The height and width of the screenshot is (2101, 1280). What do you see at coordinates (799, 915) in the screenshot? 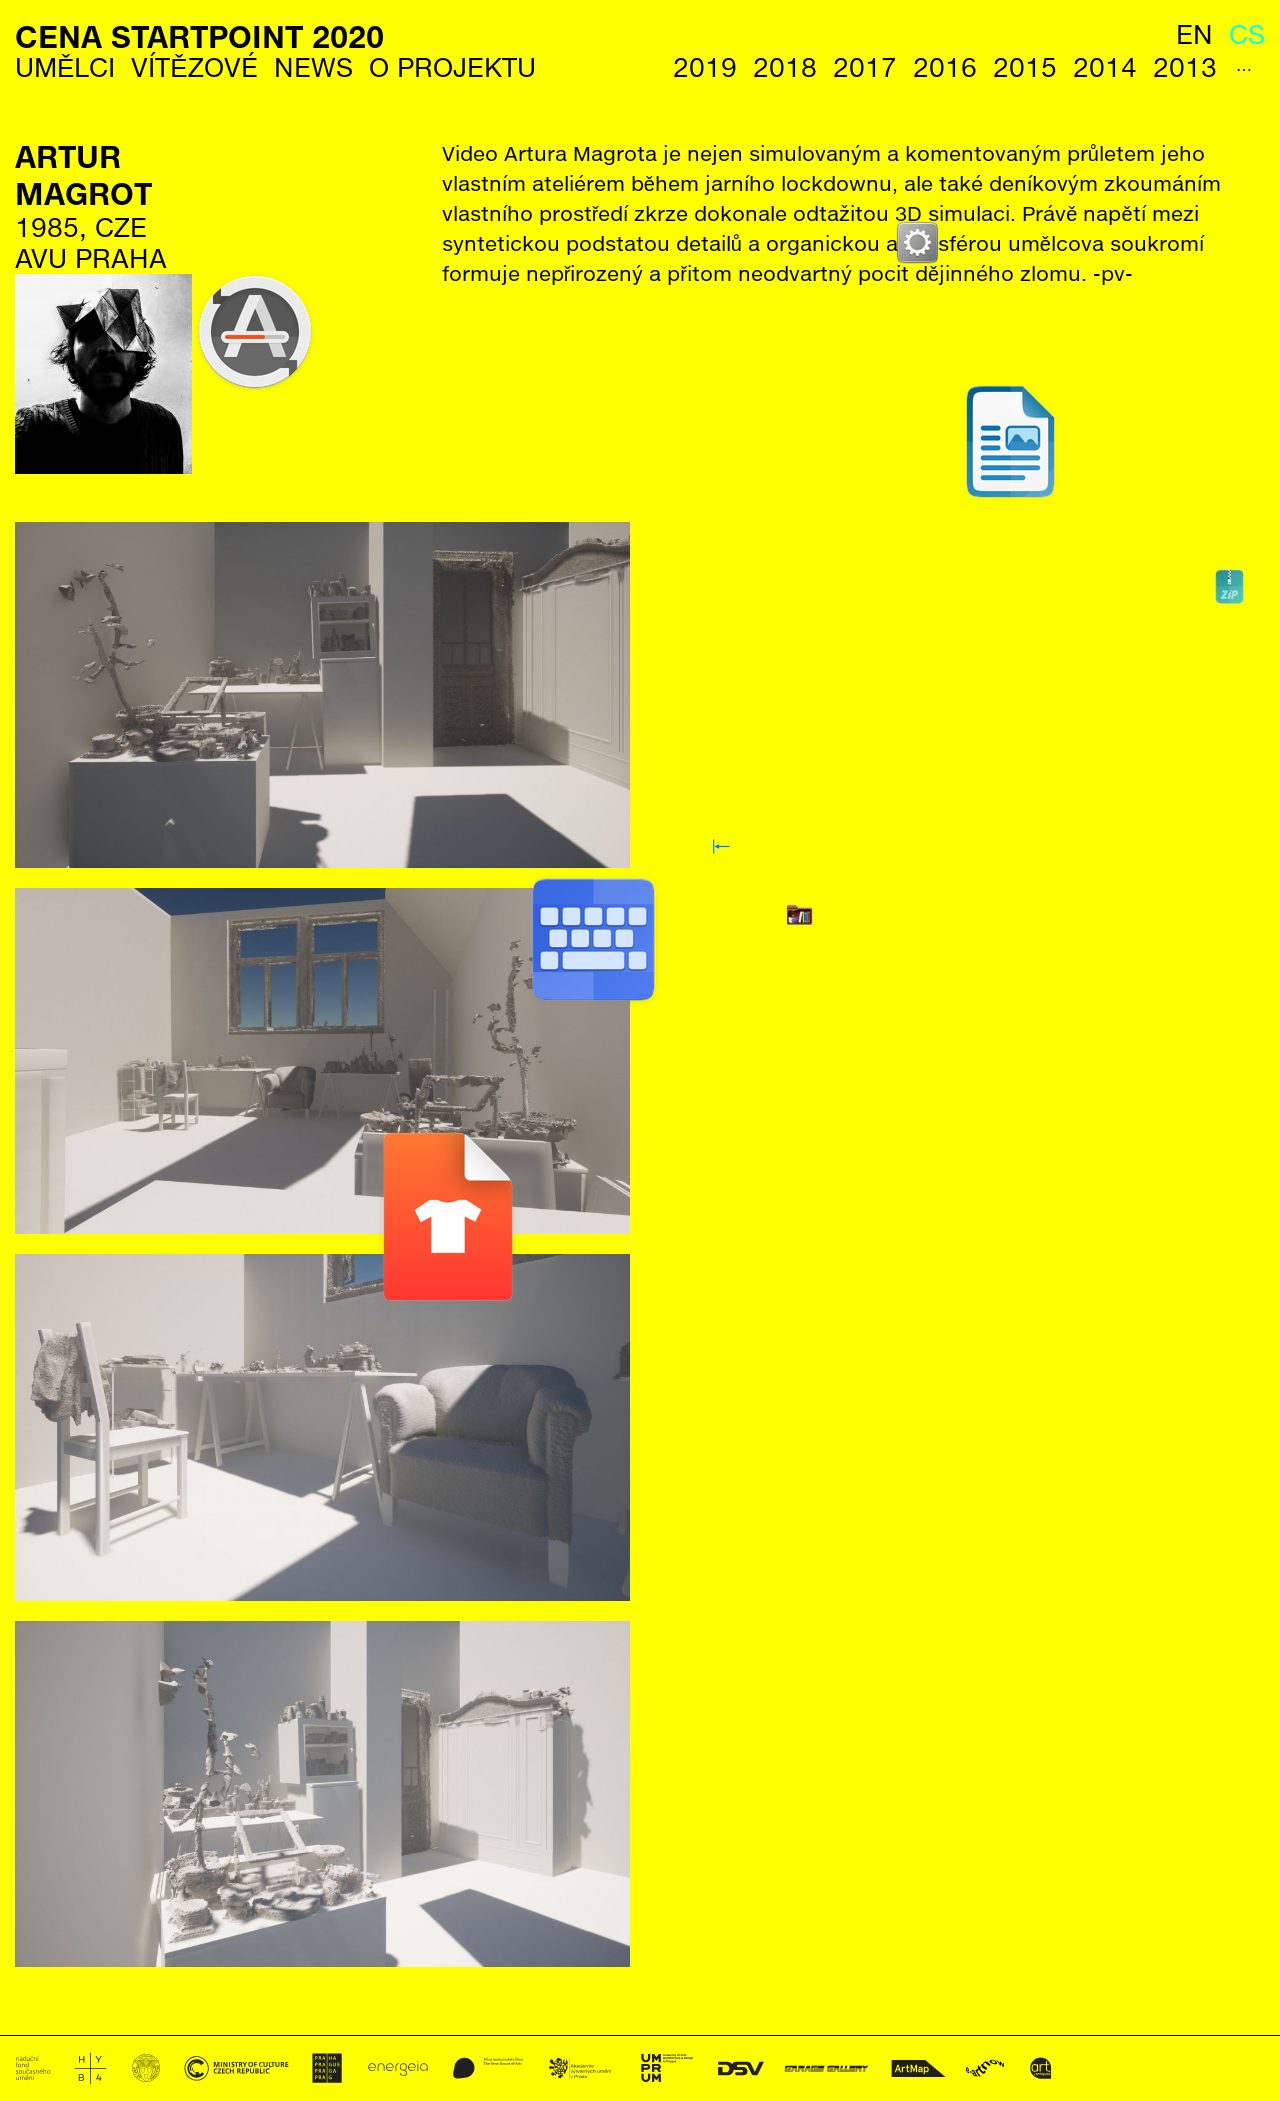
I see `open your books or ebooks library folder` at bounding box center [799, 915].